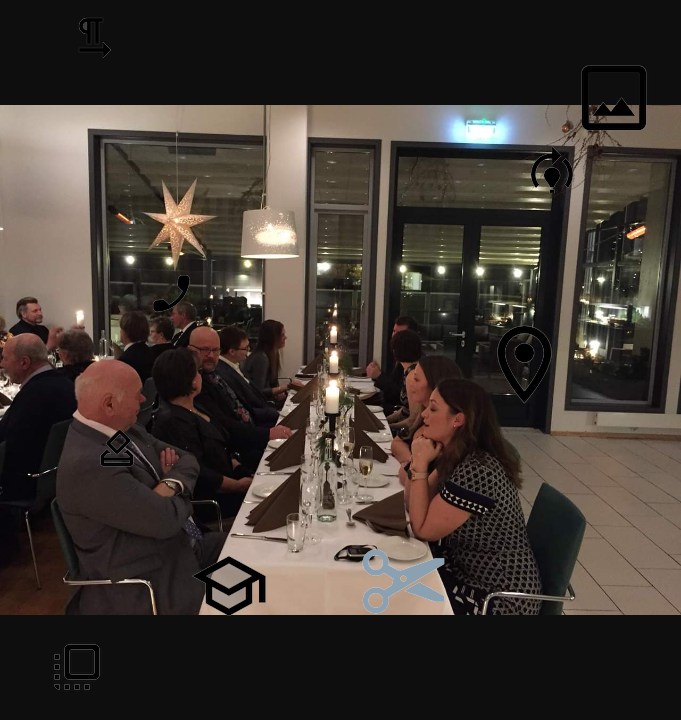 Image resolution: width=681 pixels, height=720 pixels. What do you see at coordinates (524, 364) in the screenshot?
I see `view current location on map` at bounding box center [524, 364].